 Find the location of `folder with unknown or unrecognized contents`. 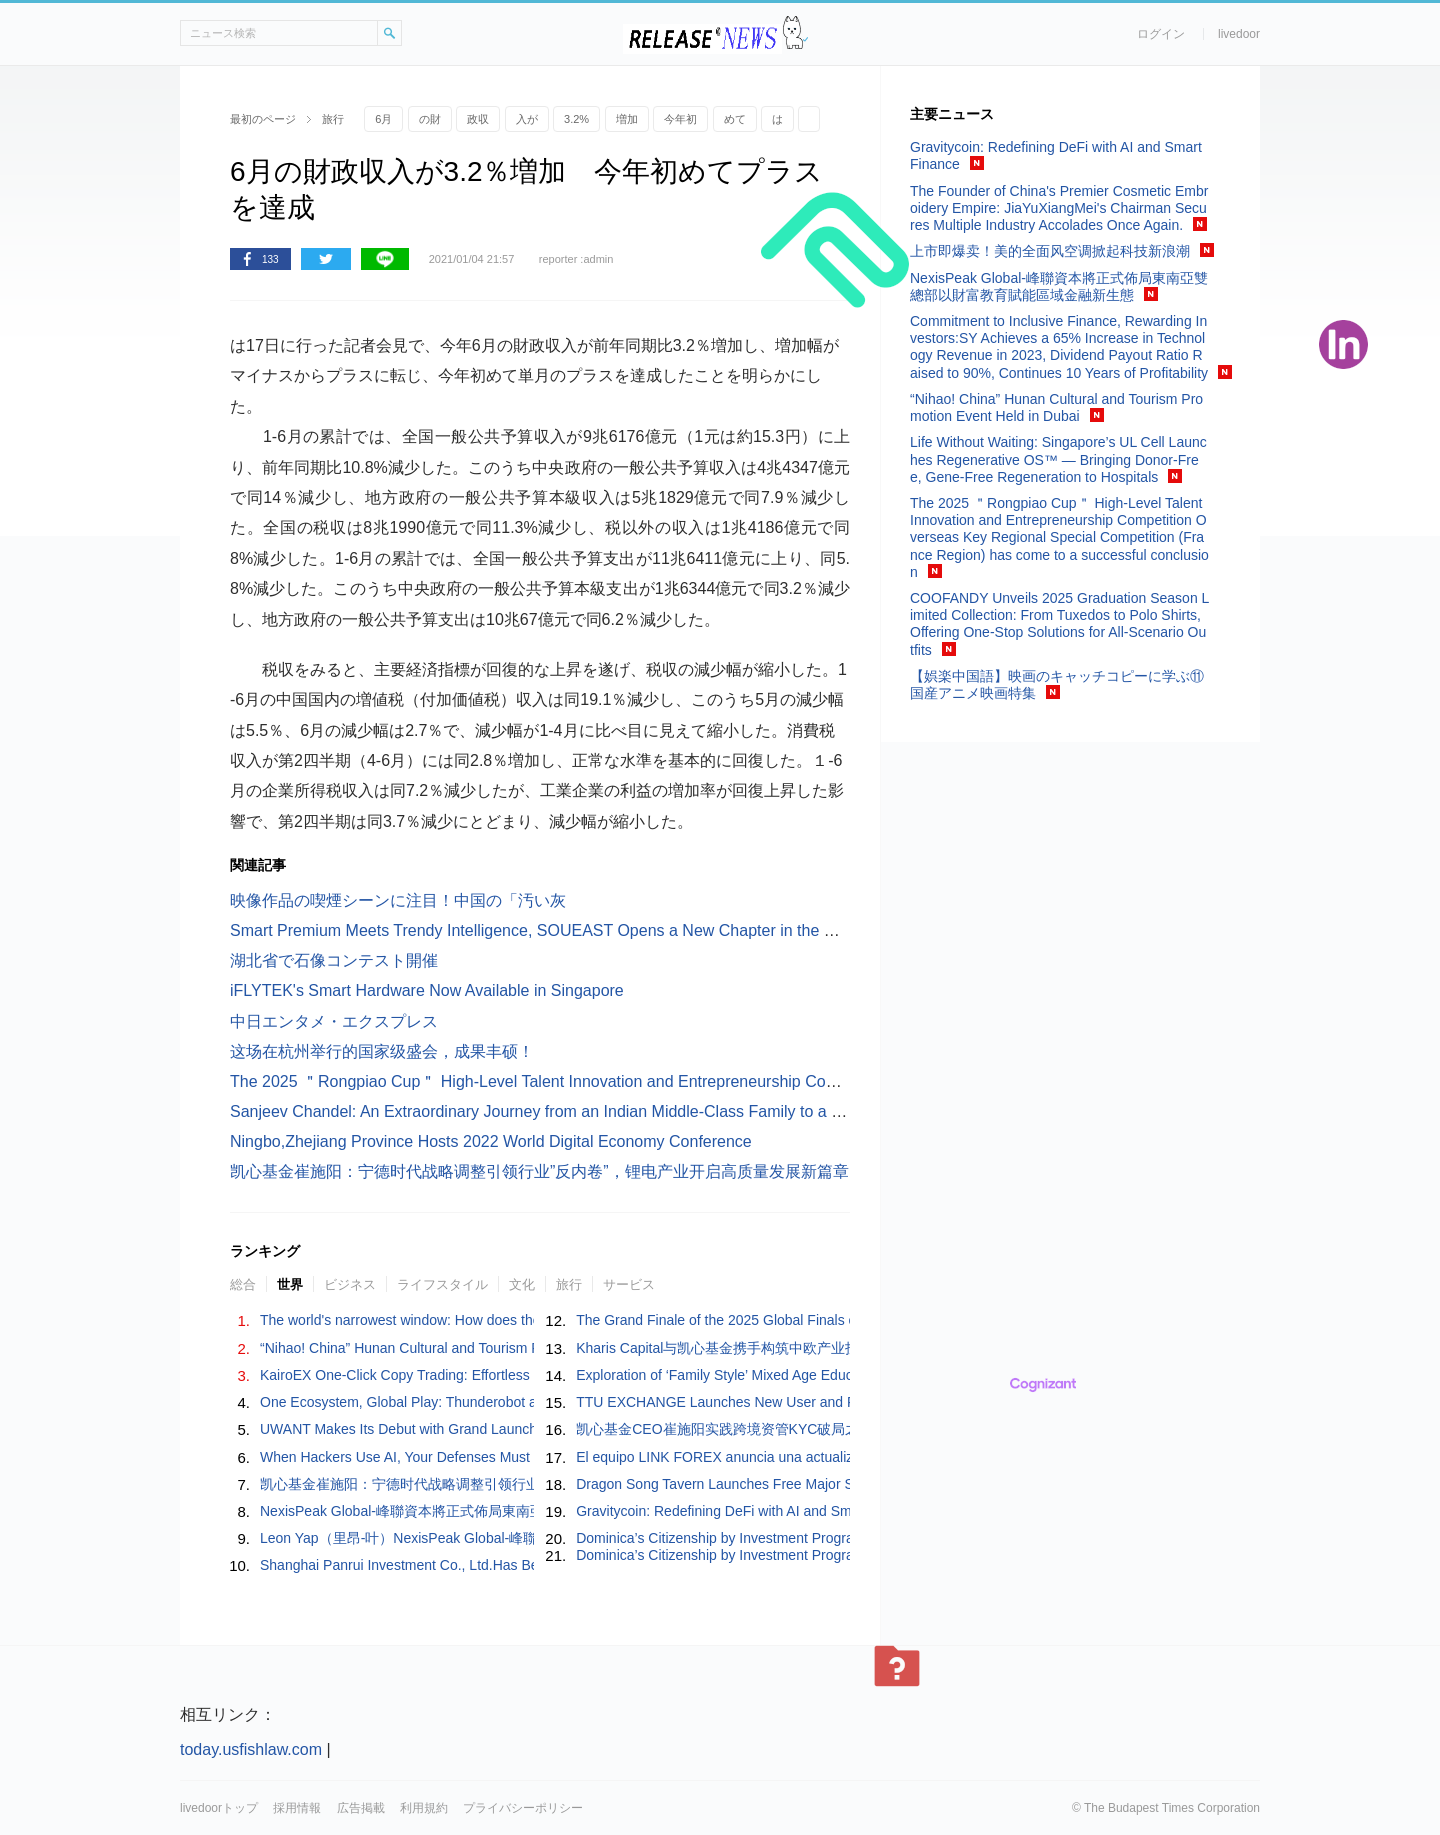

folder with unknown or unrecognized contents is located at coordinates (897, 1666).